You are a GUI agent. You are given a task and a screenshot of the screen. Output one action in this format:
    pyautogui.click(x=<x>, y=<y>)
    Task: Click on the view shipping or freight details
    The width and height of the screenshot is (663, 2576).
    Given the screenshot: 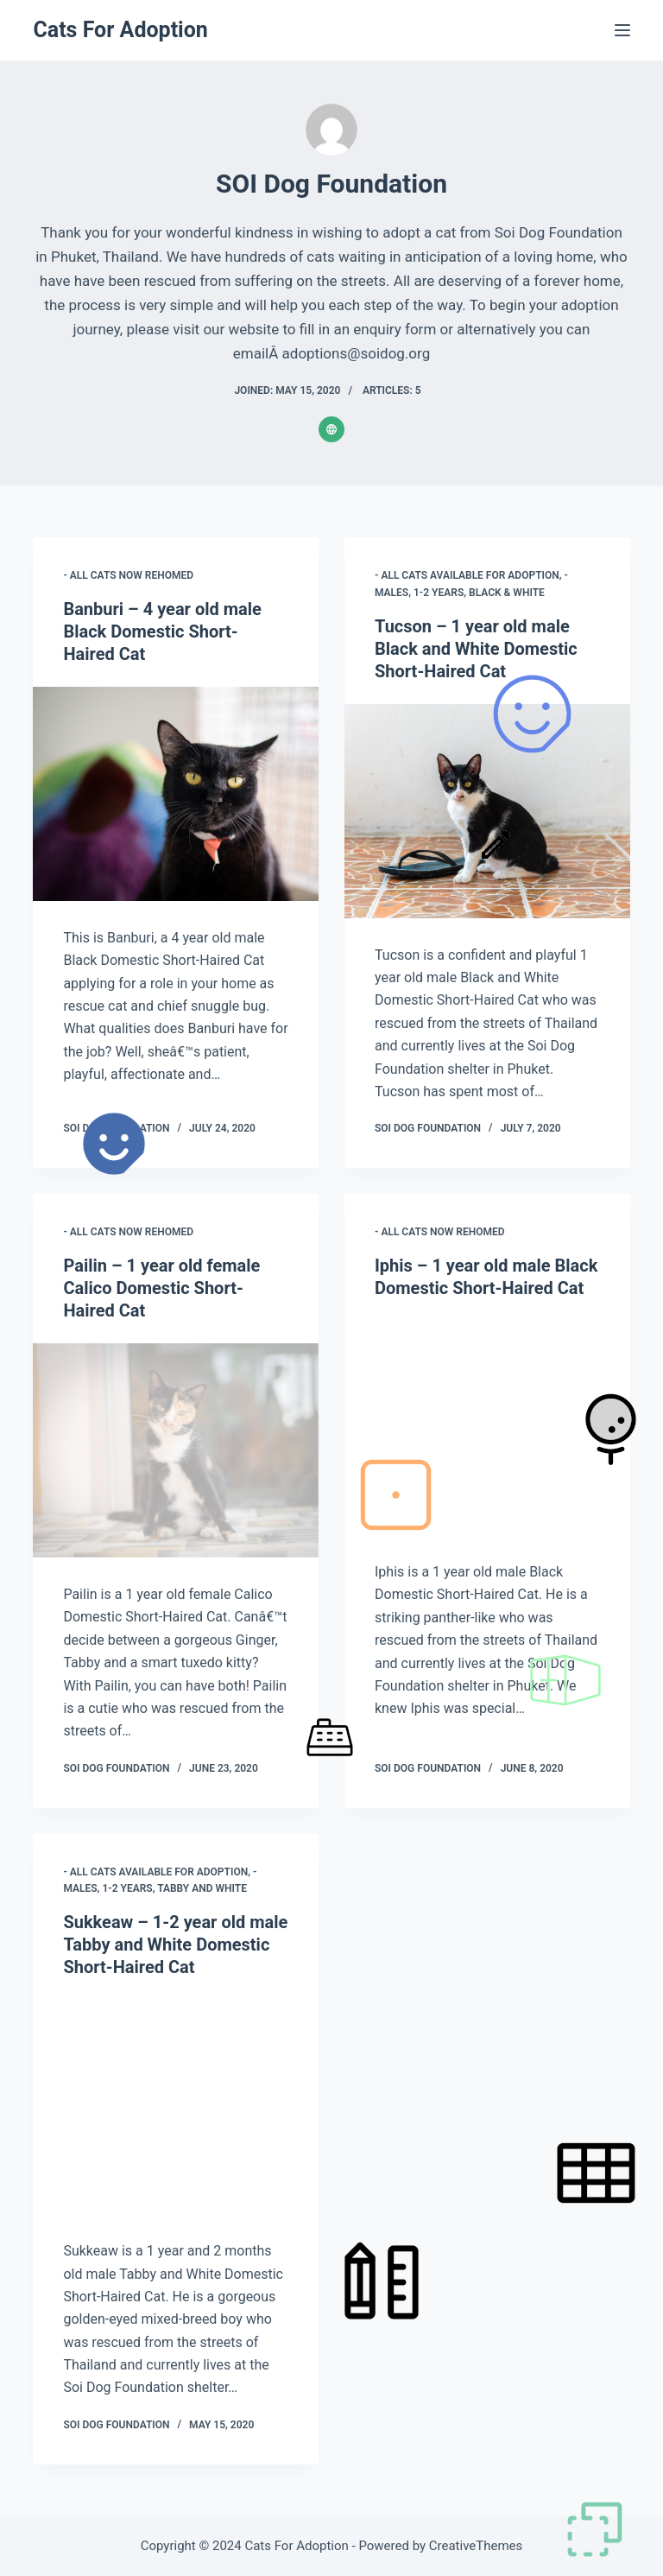 What is the action you would take?
    pyautogui.click(x=565, y=1680)
    